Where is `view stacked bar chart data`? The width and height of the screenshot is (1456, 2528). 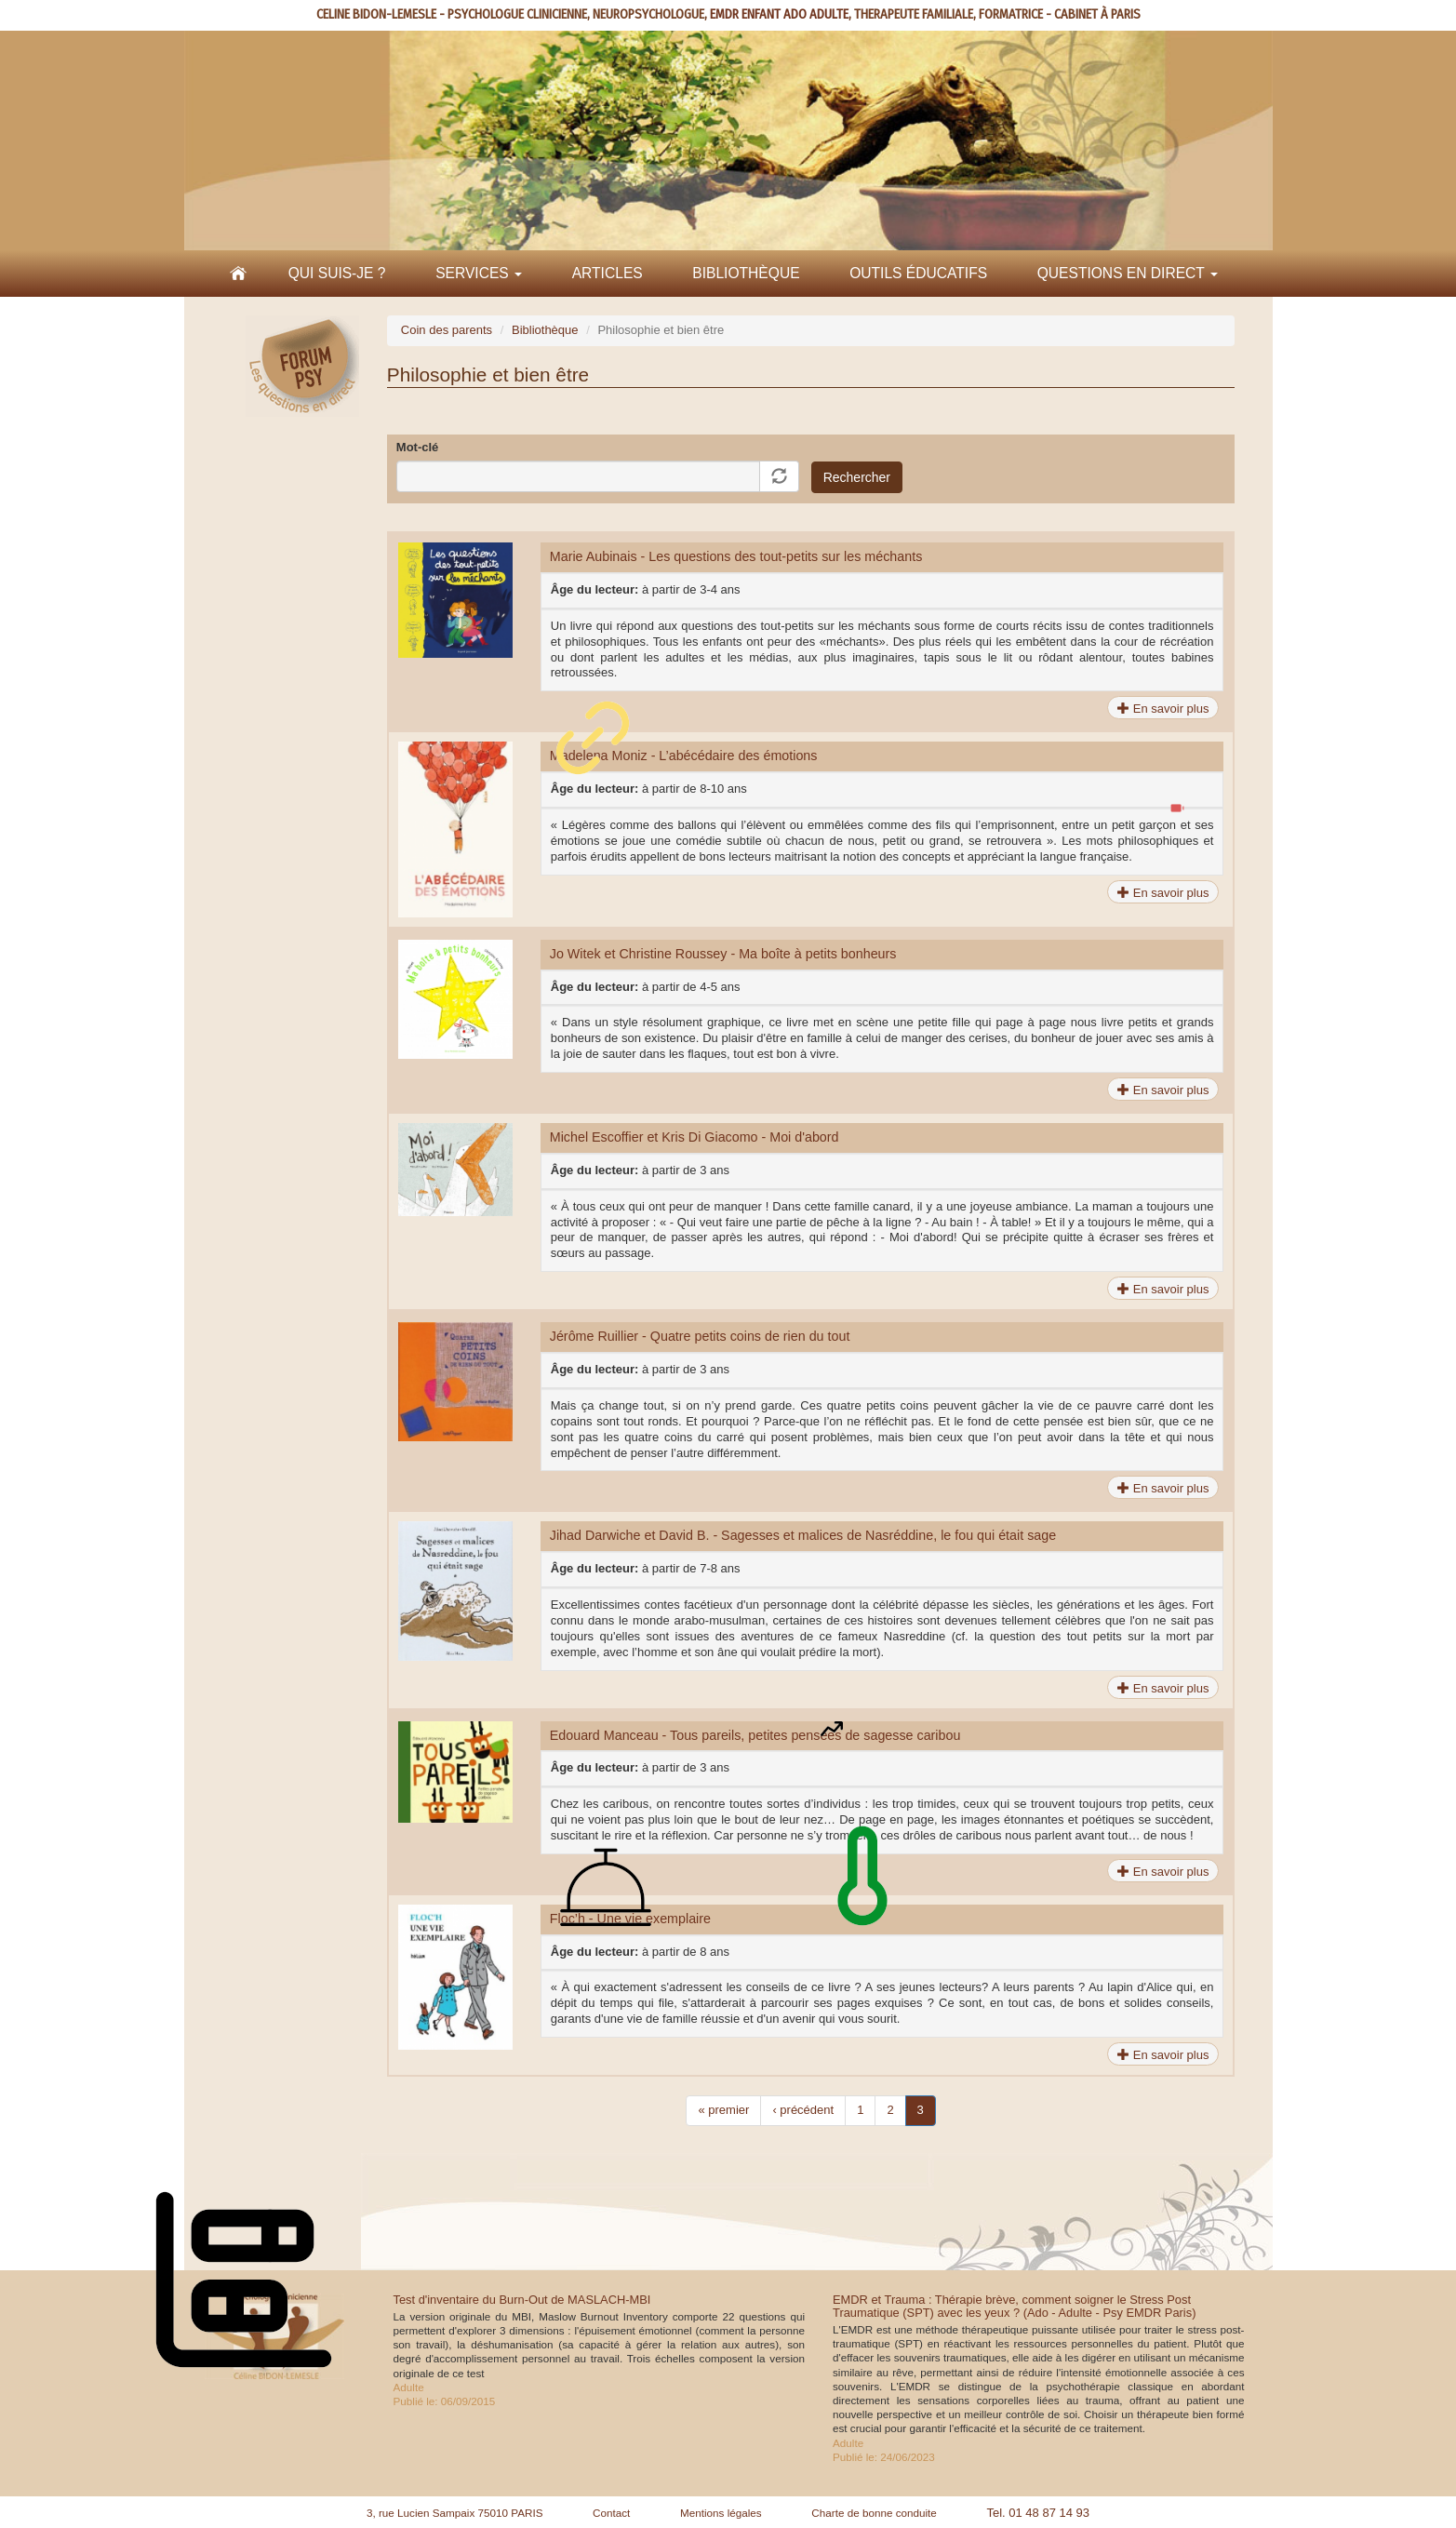 view stacked bar chart data is located at coordinates (244, 2280).